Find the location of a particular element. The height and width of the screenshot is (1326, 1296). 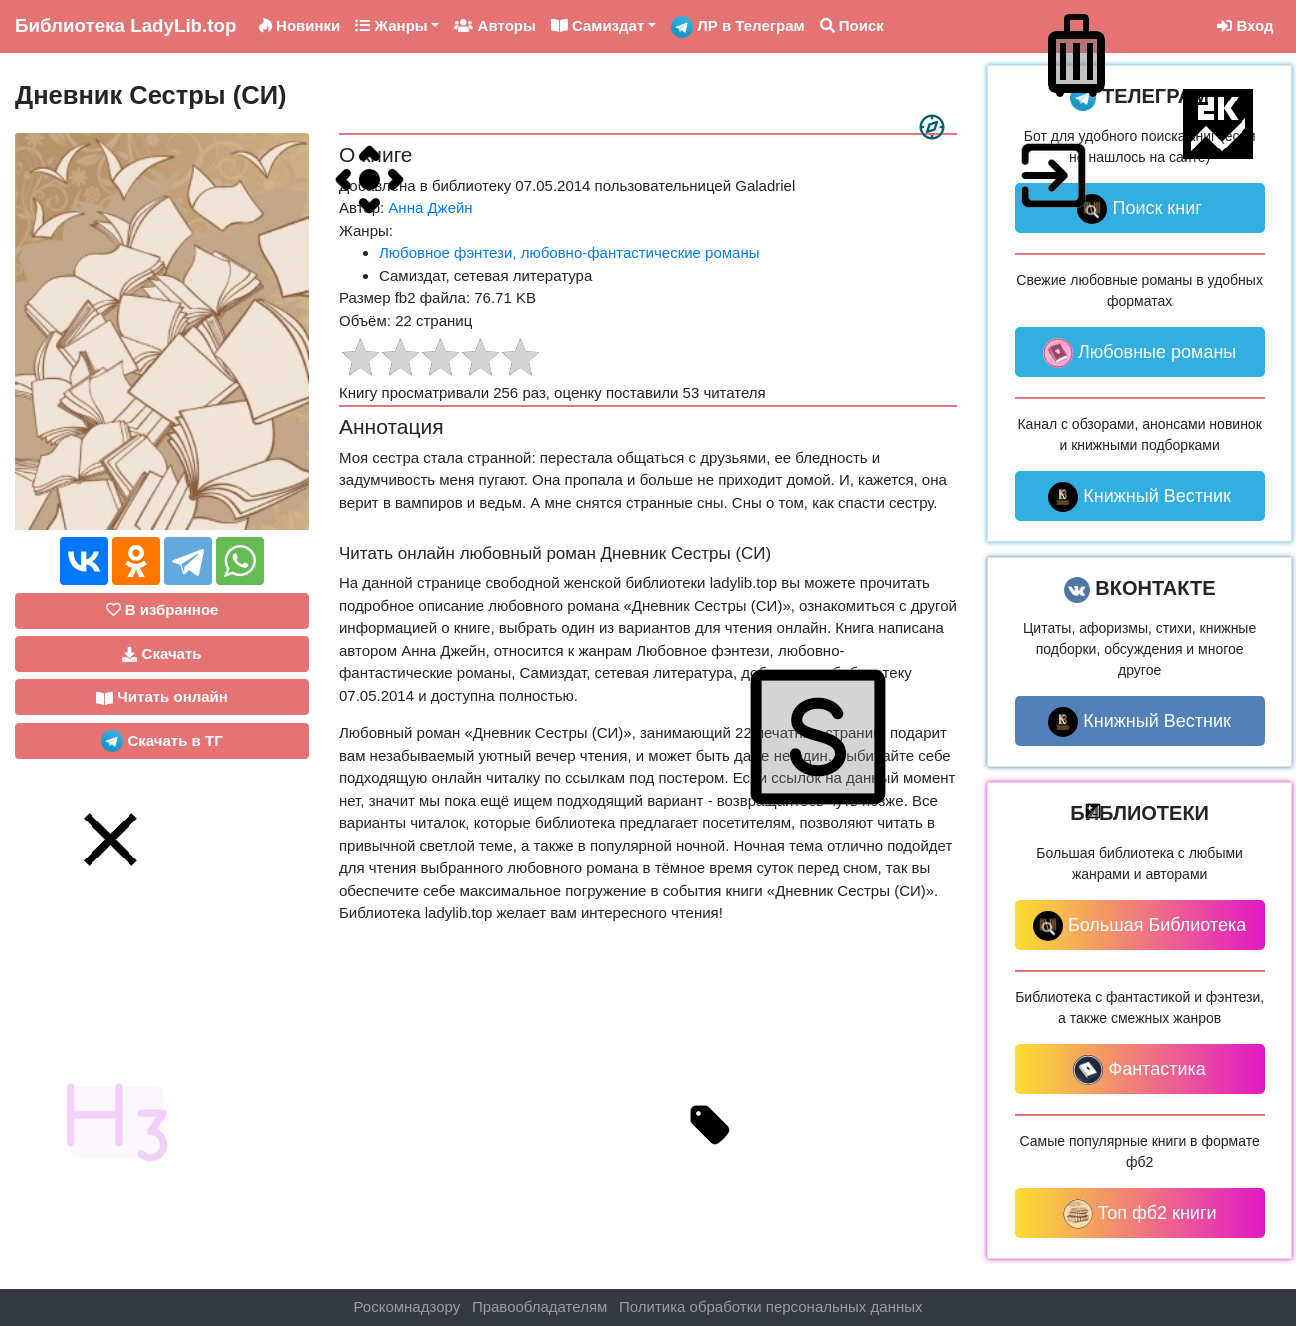

manage travel or luggage details is located at coordinates (1076, 55).